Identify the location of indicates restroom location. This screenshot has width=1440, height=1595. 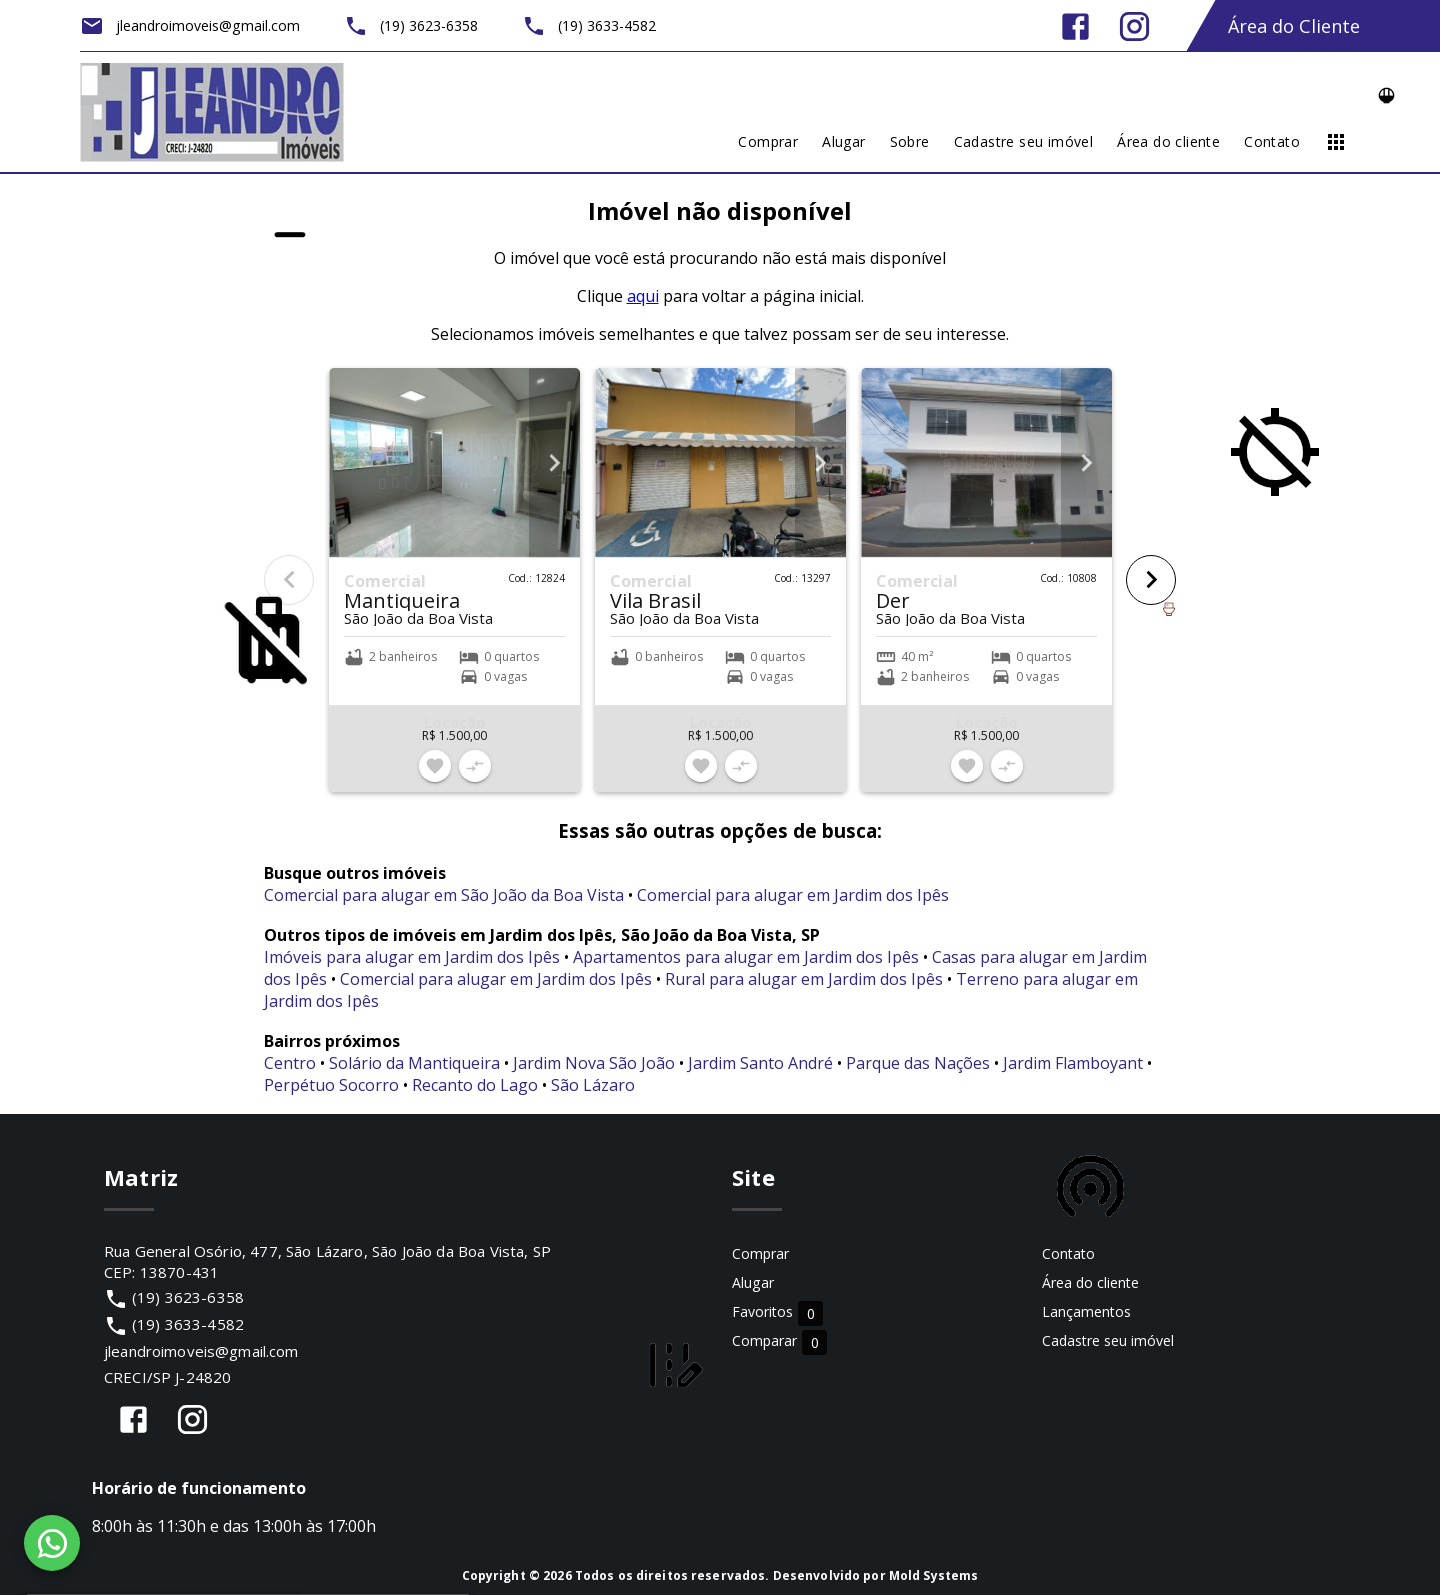
(1169, 609).